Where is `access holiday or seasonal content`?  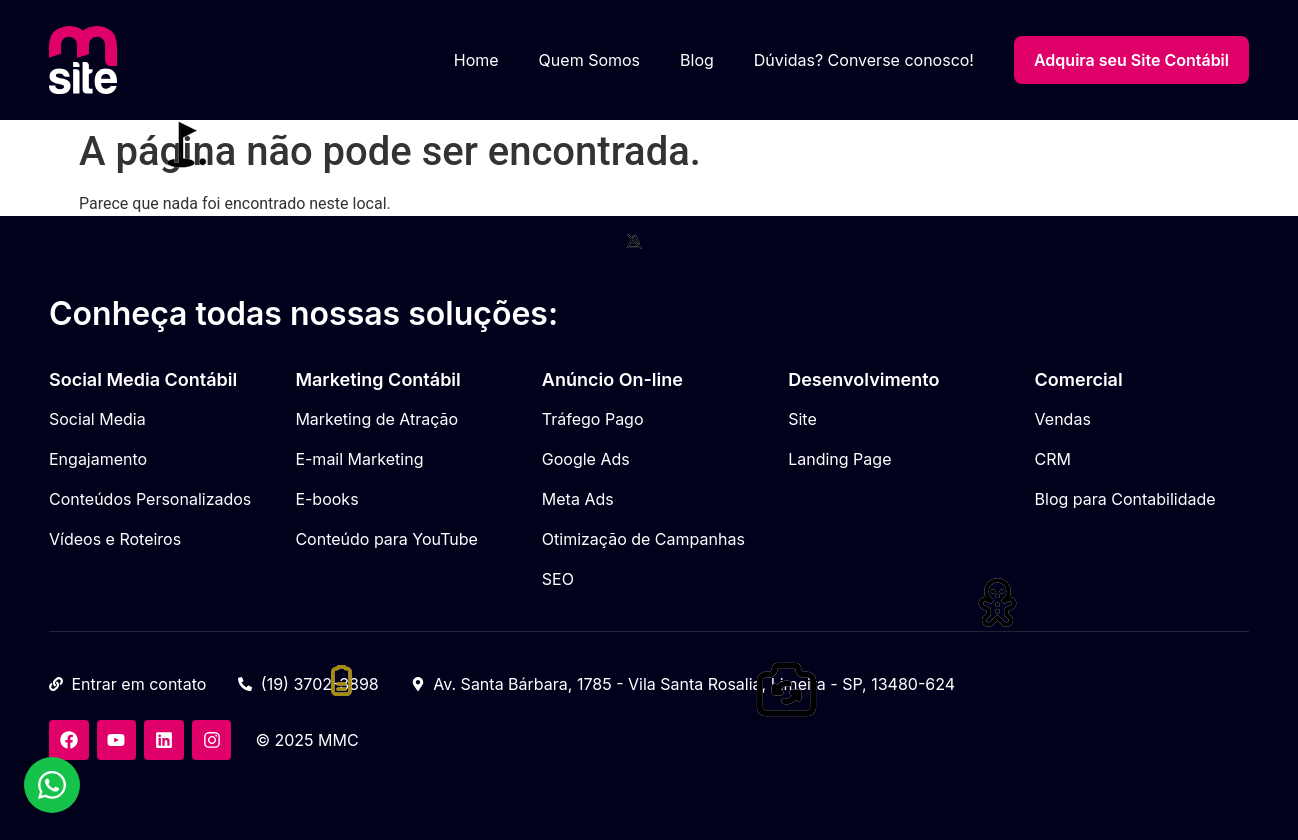 access holiday or seasonal content is located at coordinates (997, 602).